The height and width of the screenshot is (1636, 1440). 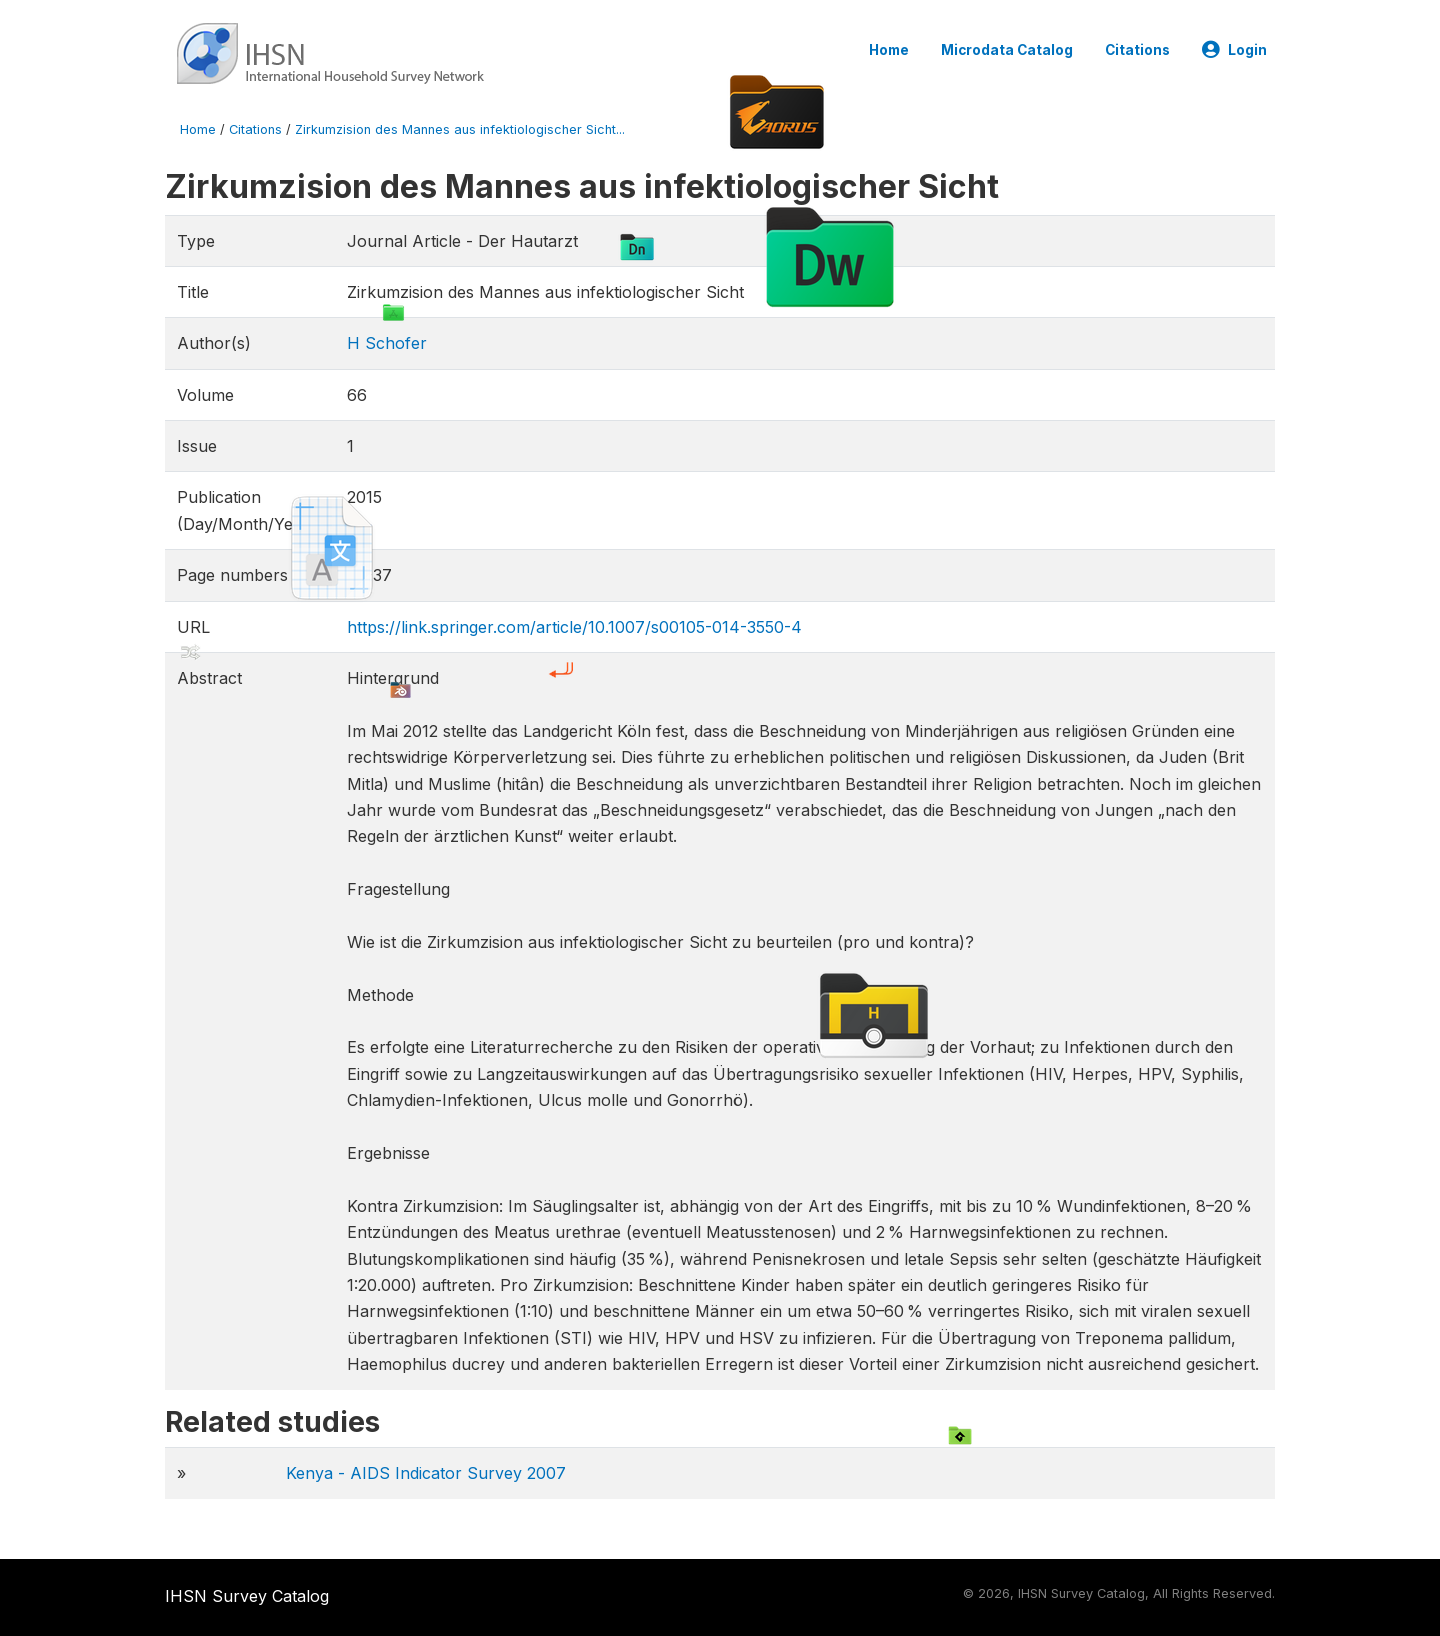 I want to click on reply to all recipients of an email, so click(x=560, y=668).